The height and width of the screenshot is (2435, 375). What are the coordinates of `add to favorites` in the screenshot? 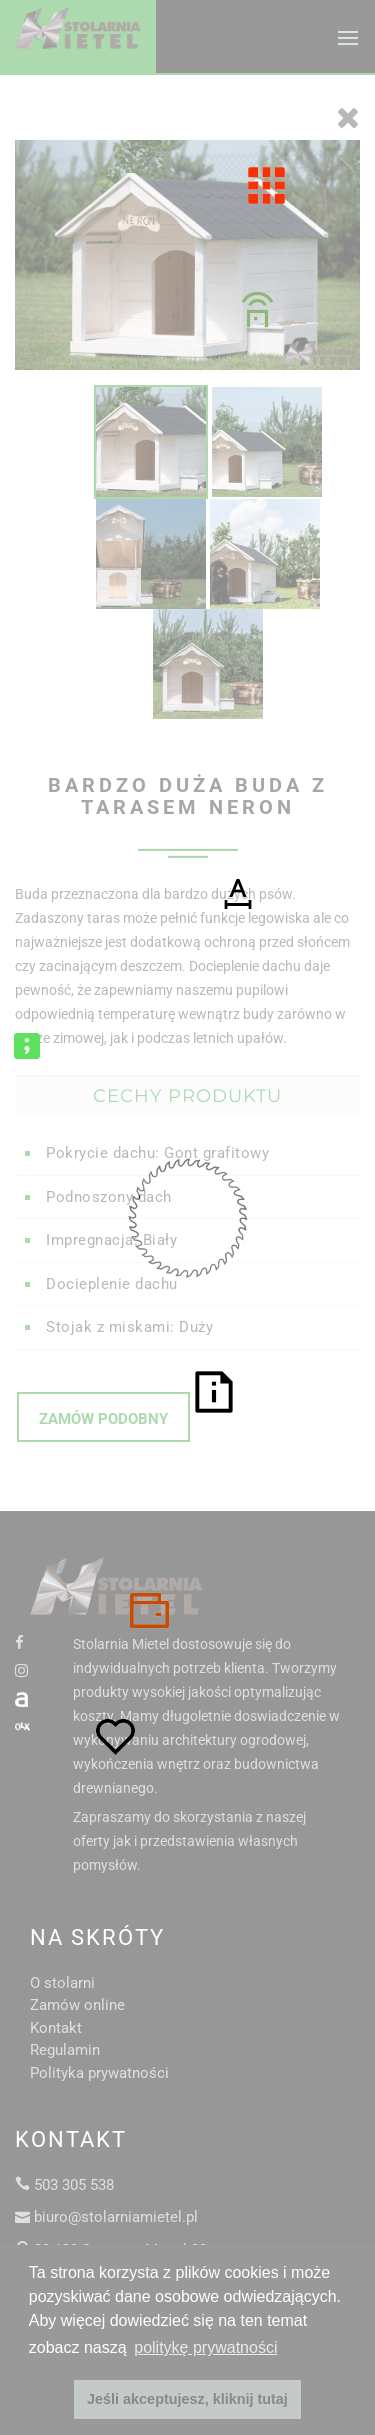 It's located at (115, 1736).